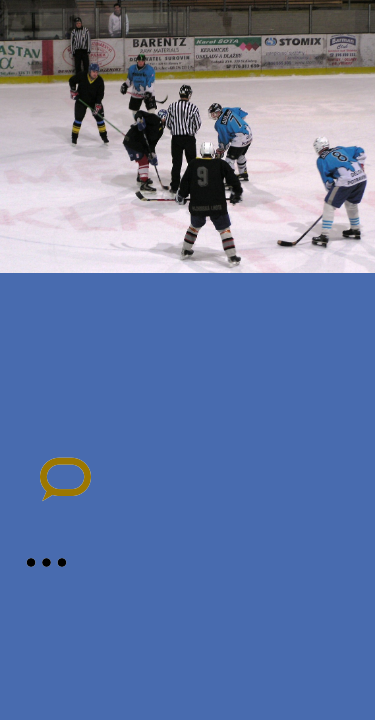  What do you see at coordinates (65, 479) in the screenshot?
I see `visit The Conversation website` at bounding box center [65, 479].